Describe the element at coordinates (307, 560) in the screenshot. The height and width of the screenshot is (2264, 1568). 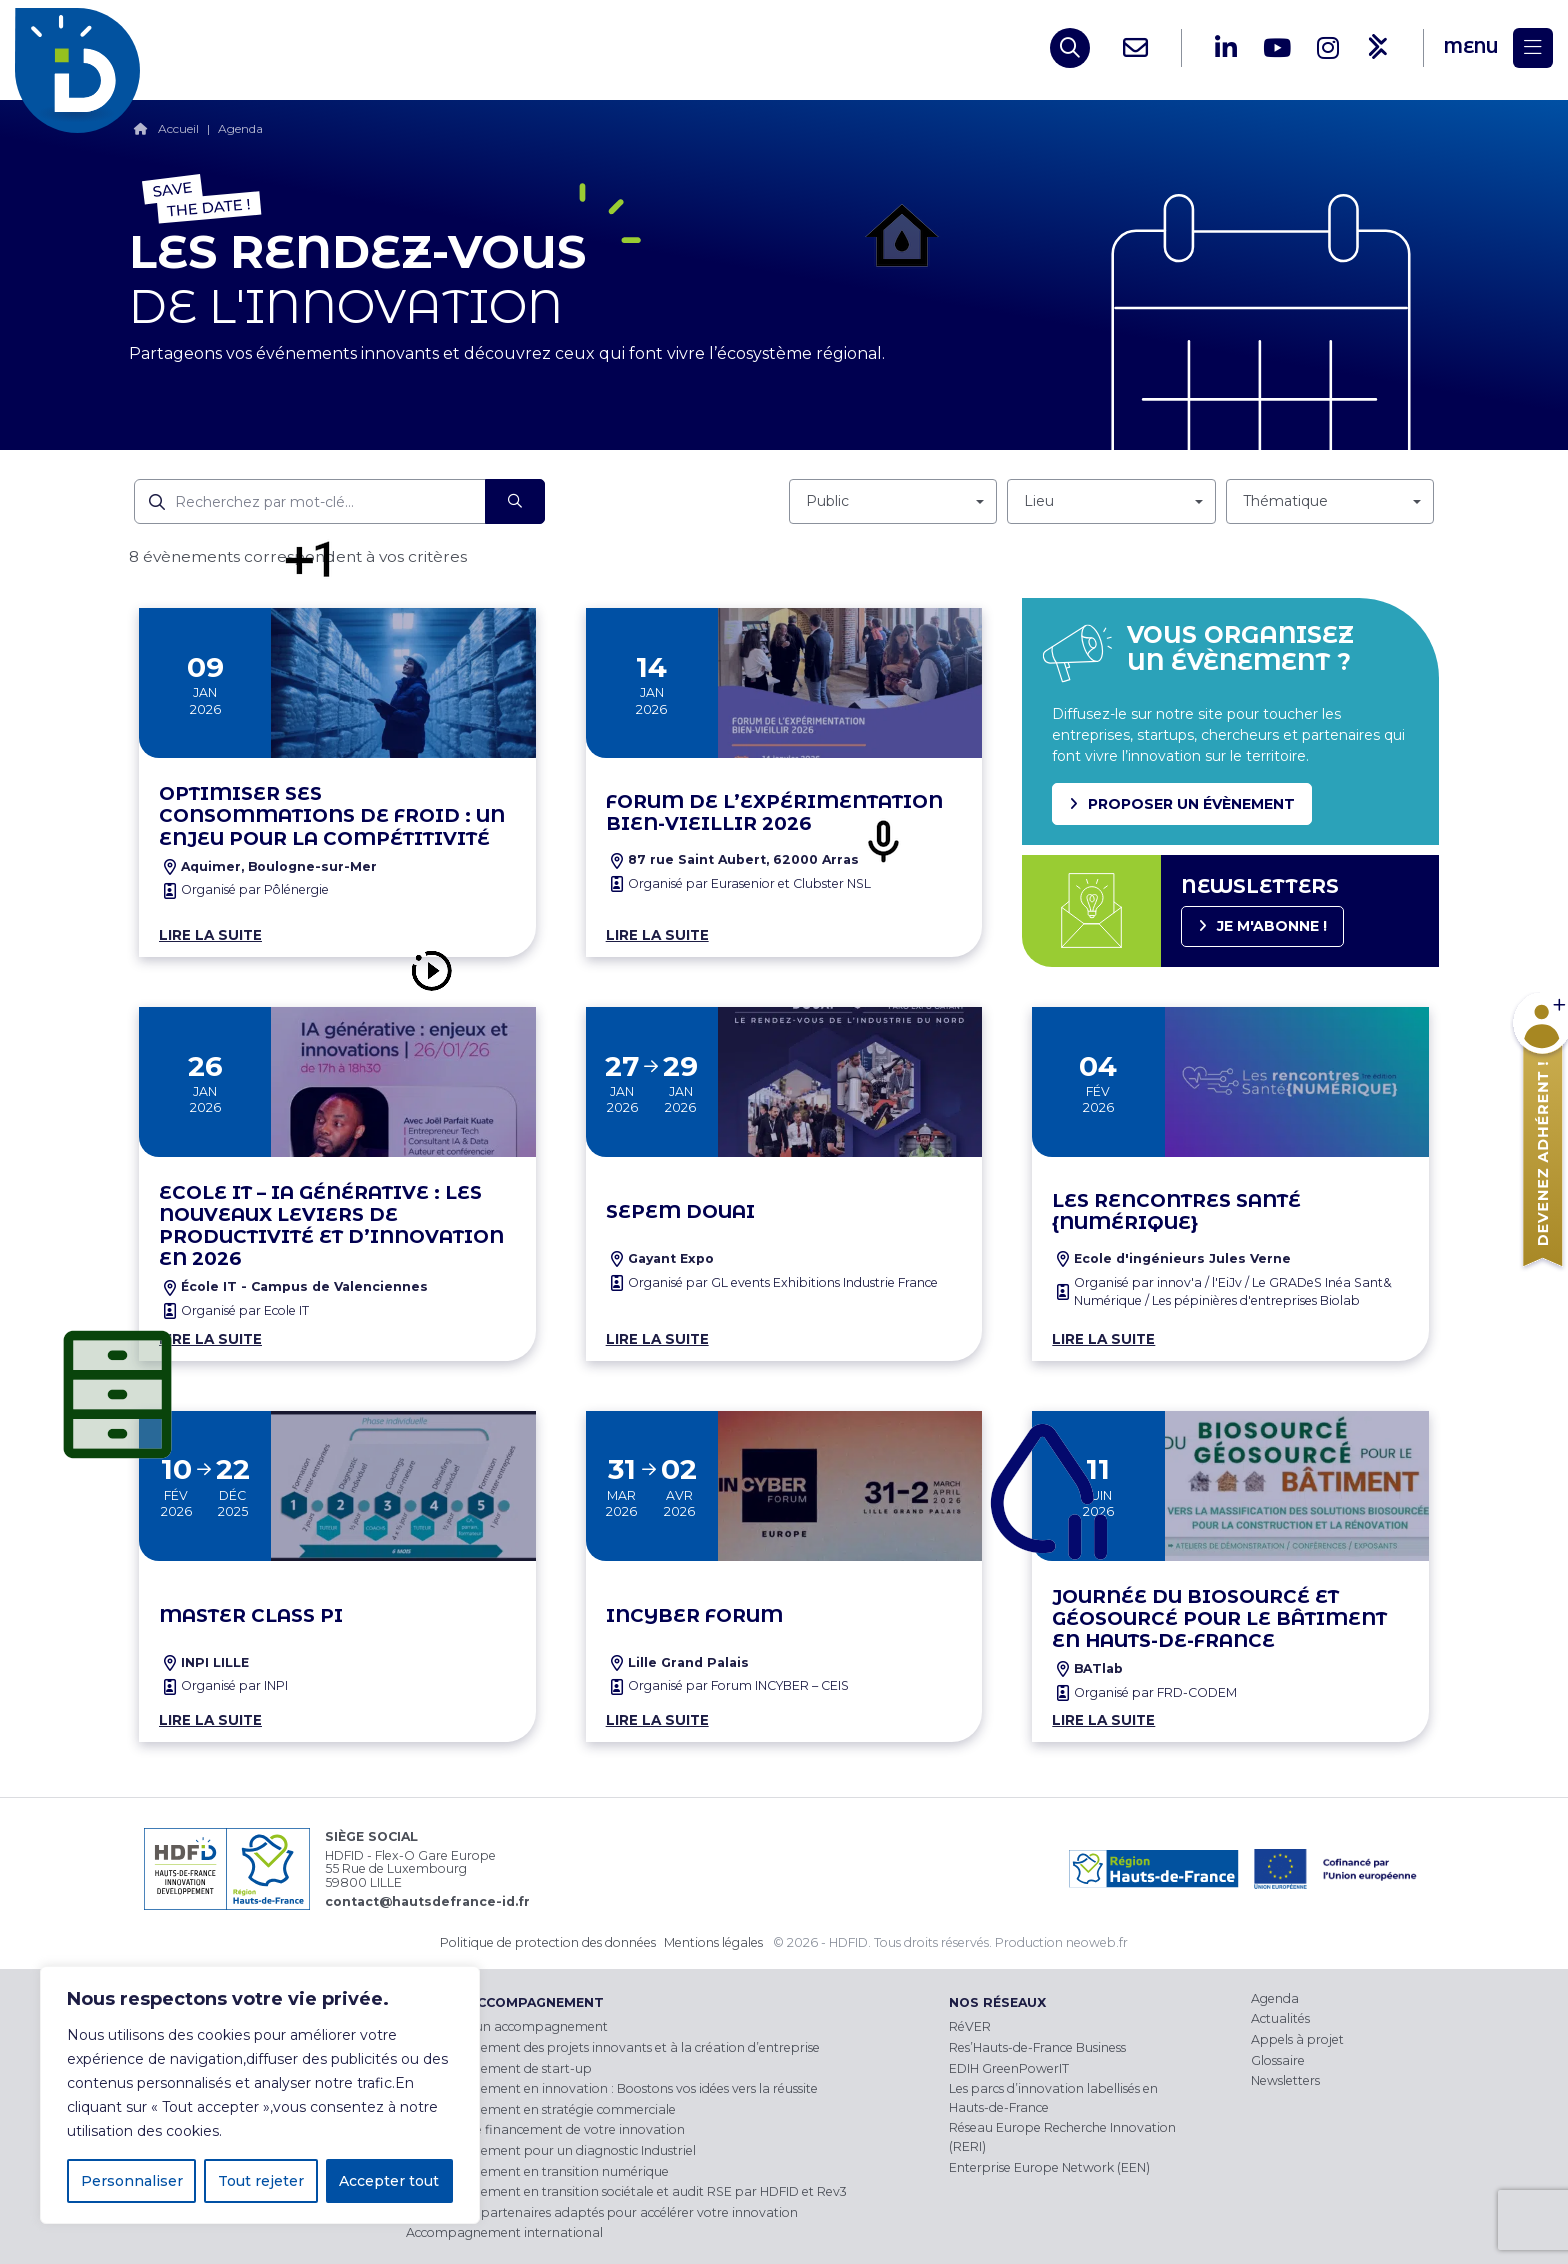
I see `increase exposure by one stop` at that location.